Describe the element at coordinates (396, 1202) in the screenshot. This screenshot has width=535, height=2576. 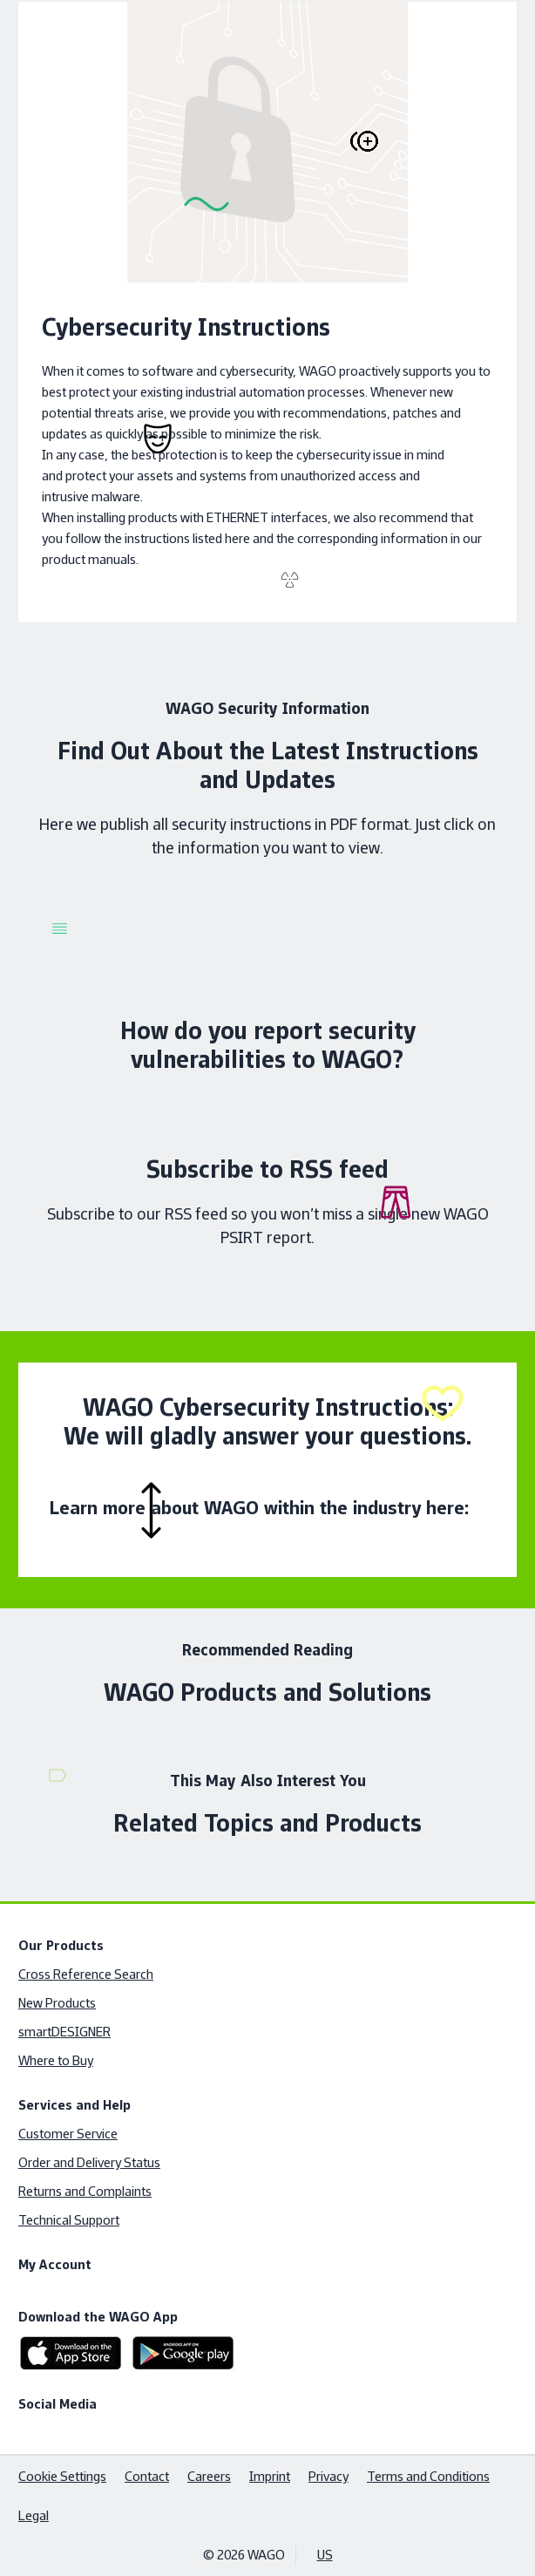
I see `browse pants or bottoms in a clothing app` at that location.